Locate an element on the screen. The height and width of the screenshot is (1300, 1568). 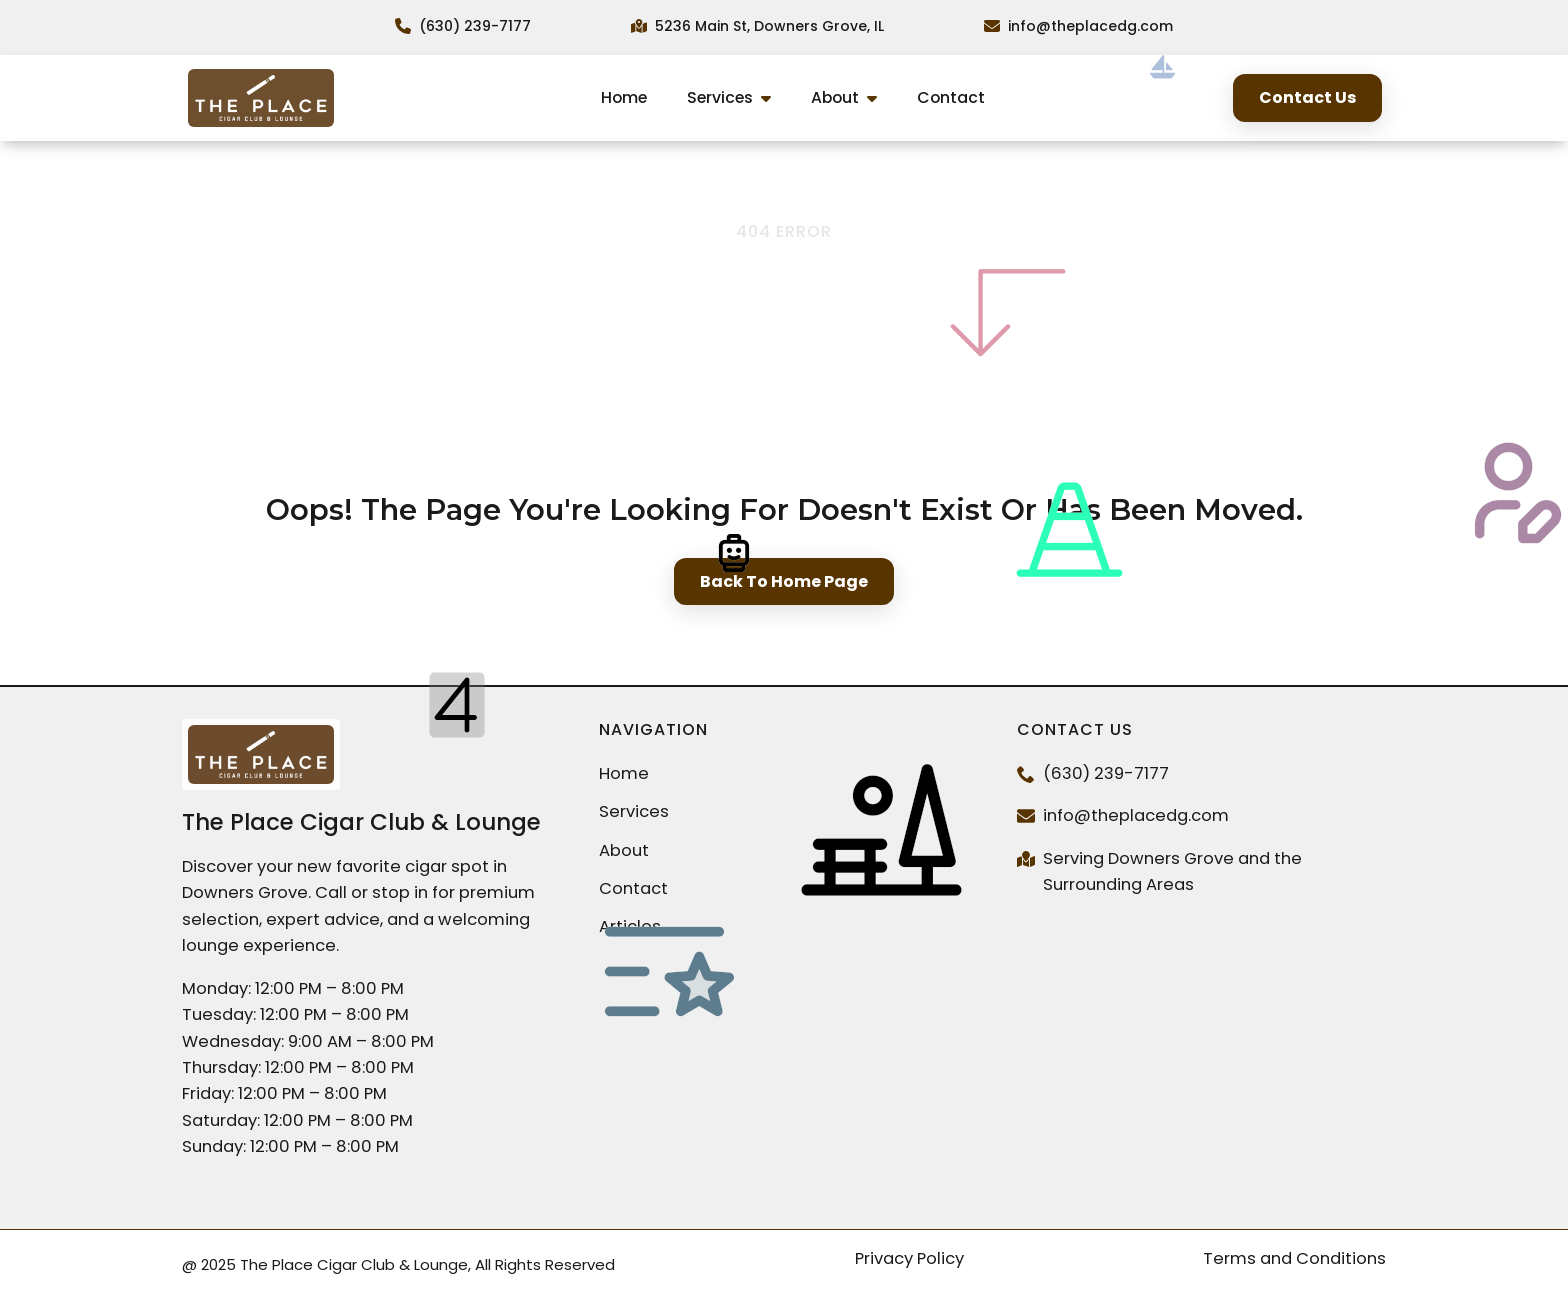
indicates step four in a multi-step process is located at coordinates (457, 705).